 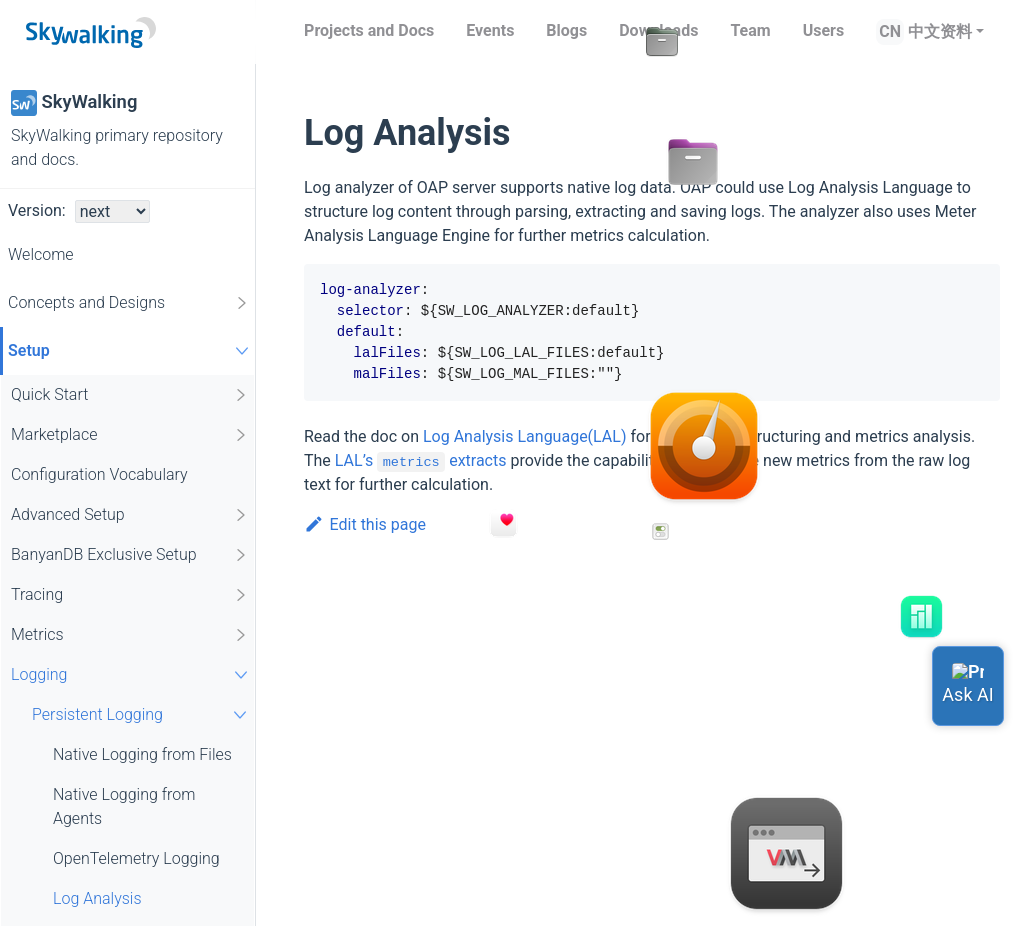 I want to click on open gnome tweaks settings, so click(x=660, y=531).